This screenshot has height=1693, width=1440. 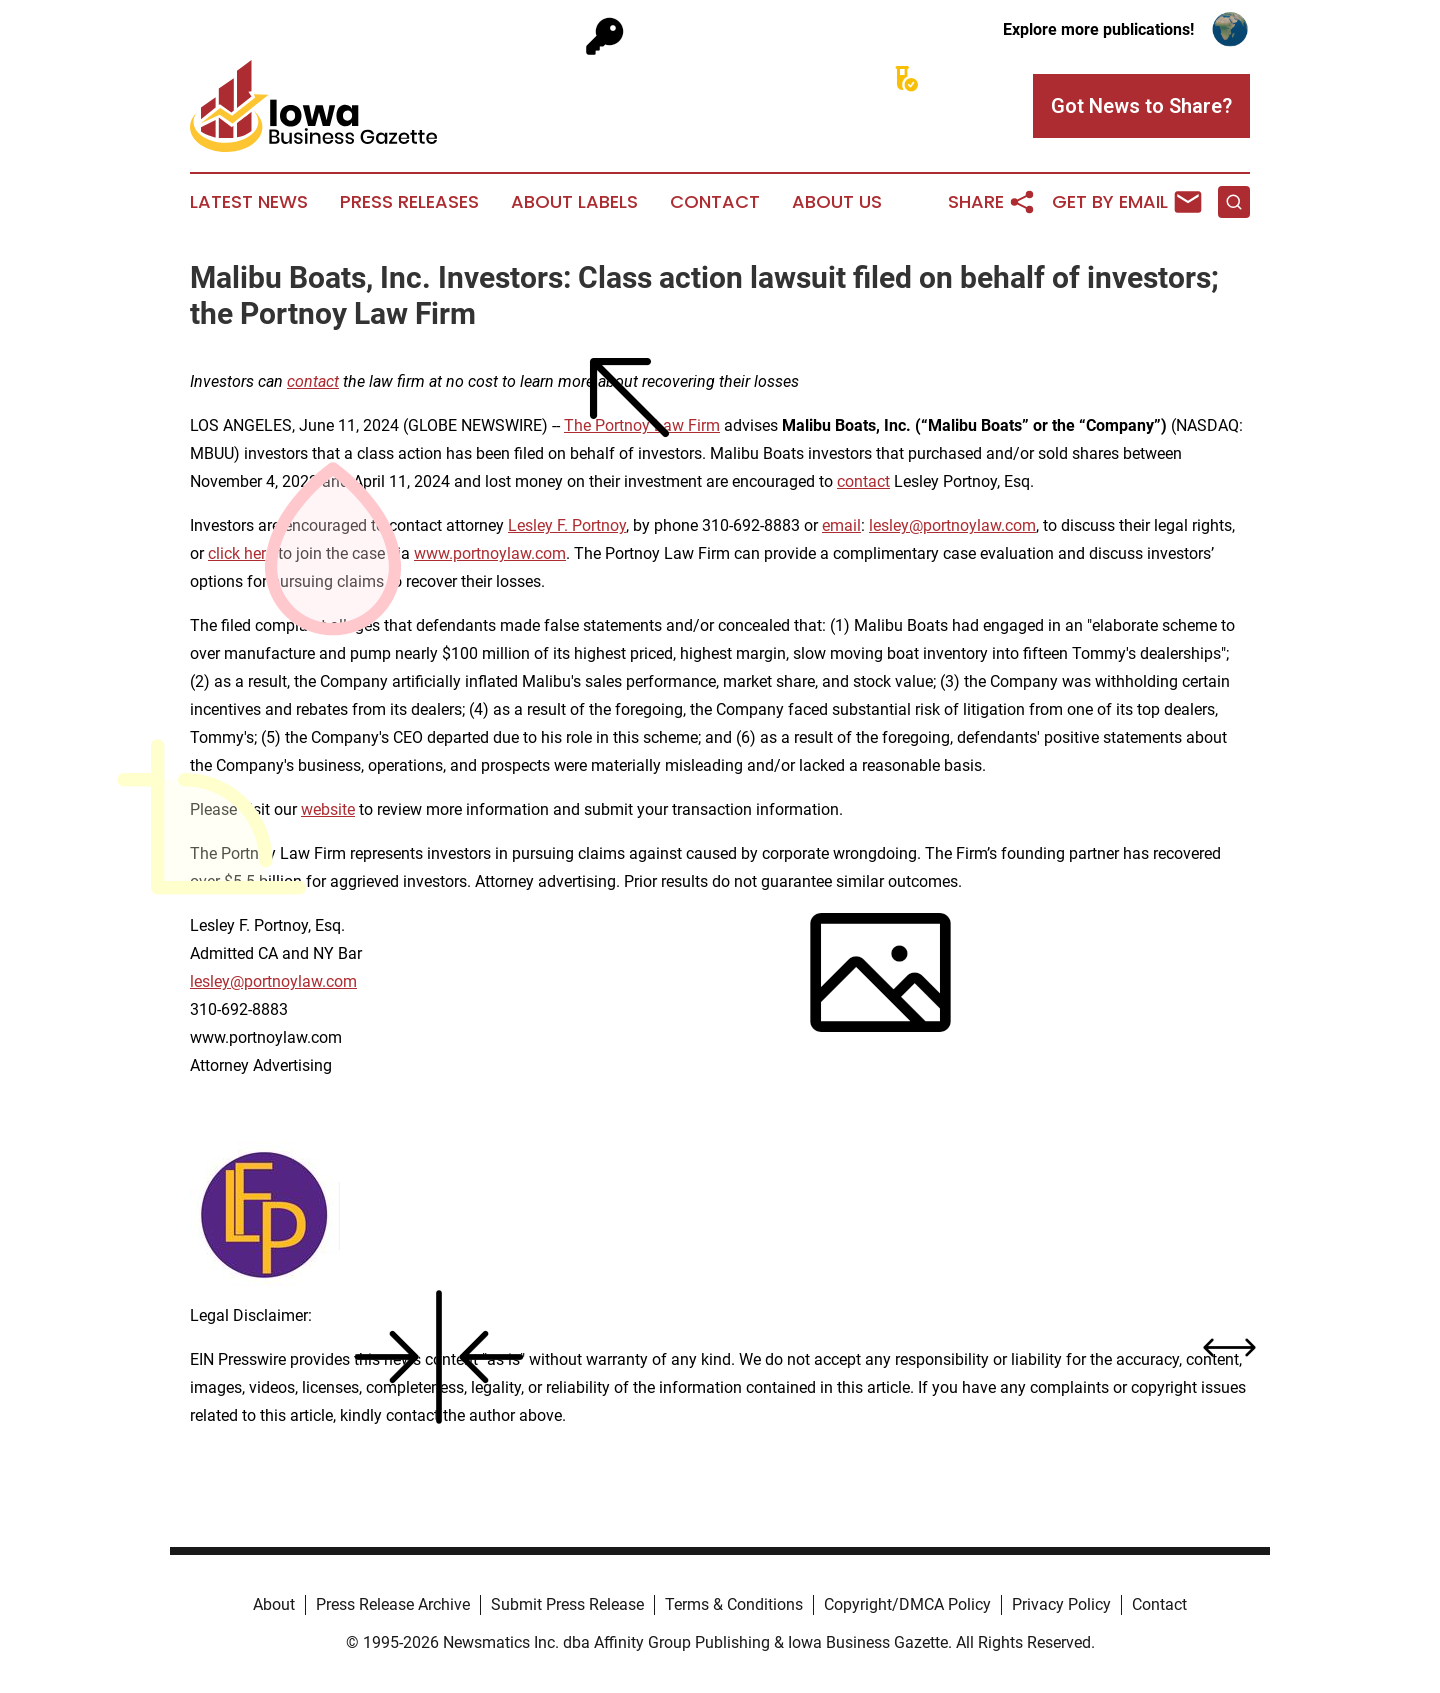 What do you see at coordinates (629, 397) in the screenshot?
I see `navigate back to previous screen` at bounding box center [629, 397].